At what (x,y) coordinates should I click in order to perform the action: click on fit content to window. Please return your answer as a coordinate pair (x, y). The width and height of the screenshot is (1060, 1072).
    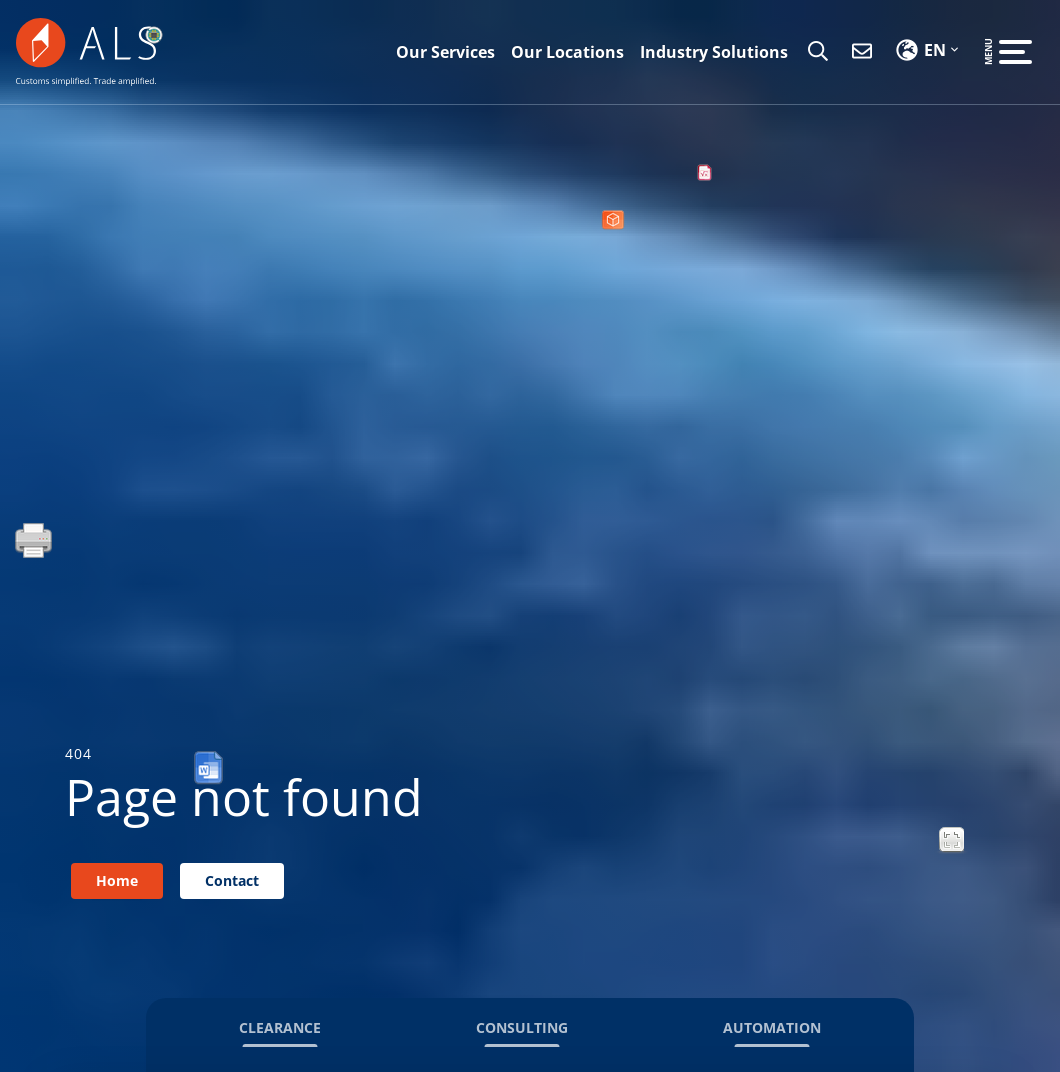
    Looking at the image, I should click on (952, 839).